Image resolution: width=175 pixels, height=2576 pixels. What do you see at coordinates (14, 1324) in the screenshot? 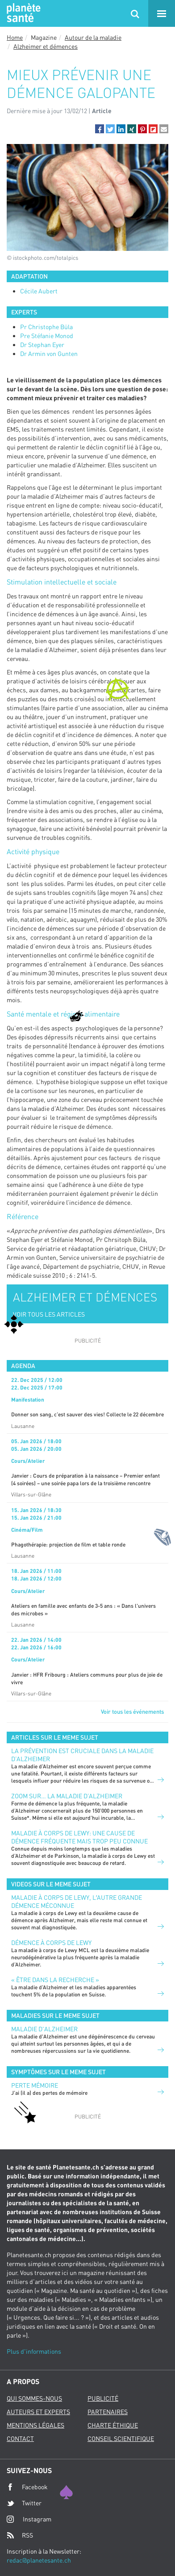
I see `indicates luck or chance-based game mechanic` at bounding box center [14, 1324].